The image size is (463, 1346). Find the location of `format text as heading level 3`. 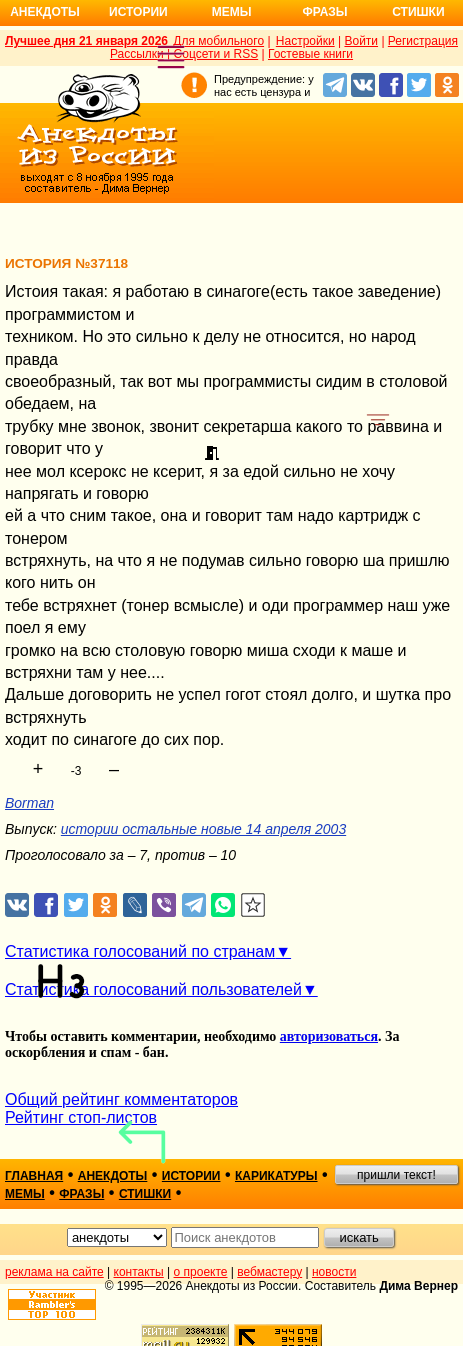

format text as heading level 3 is located at coordinates (60, 981).